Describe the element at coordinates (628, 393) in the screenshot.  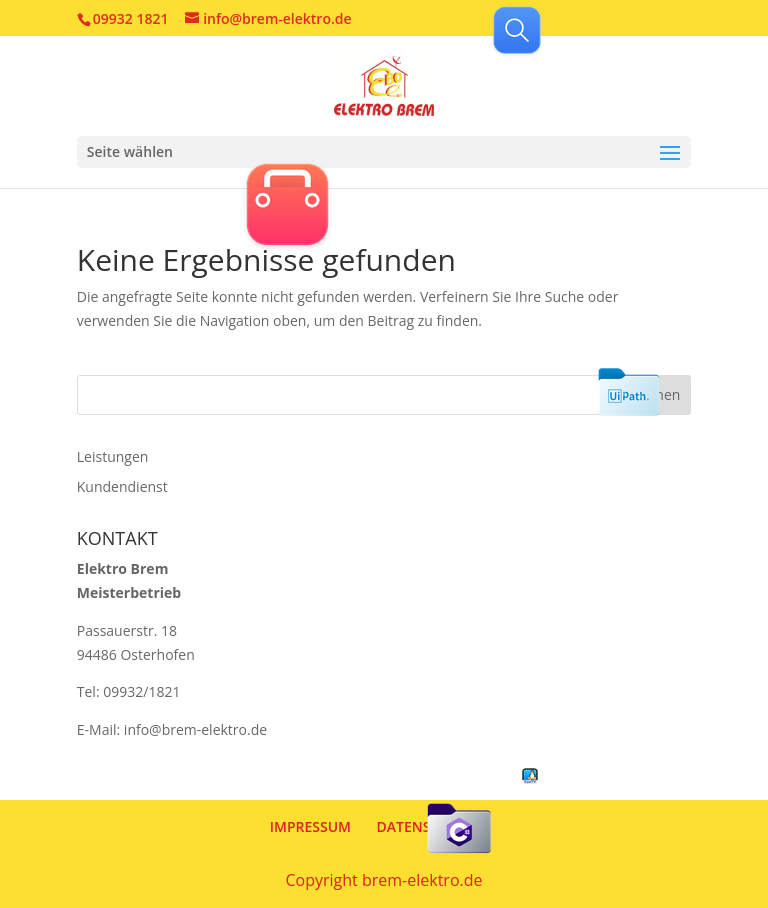
I see `open UiPath project folder` at that location.